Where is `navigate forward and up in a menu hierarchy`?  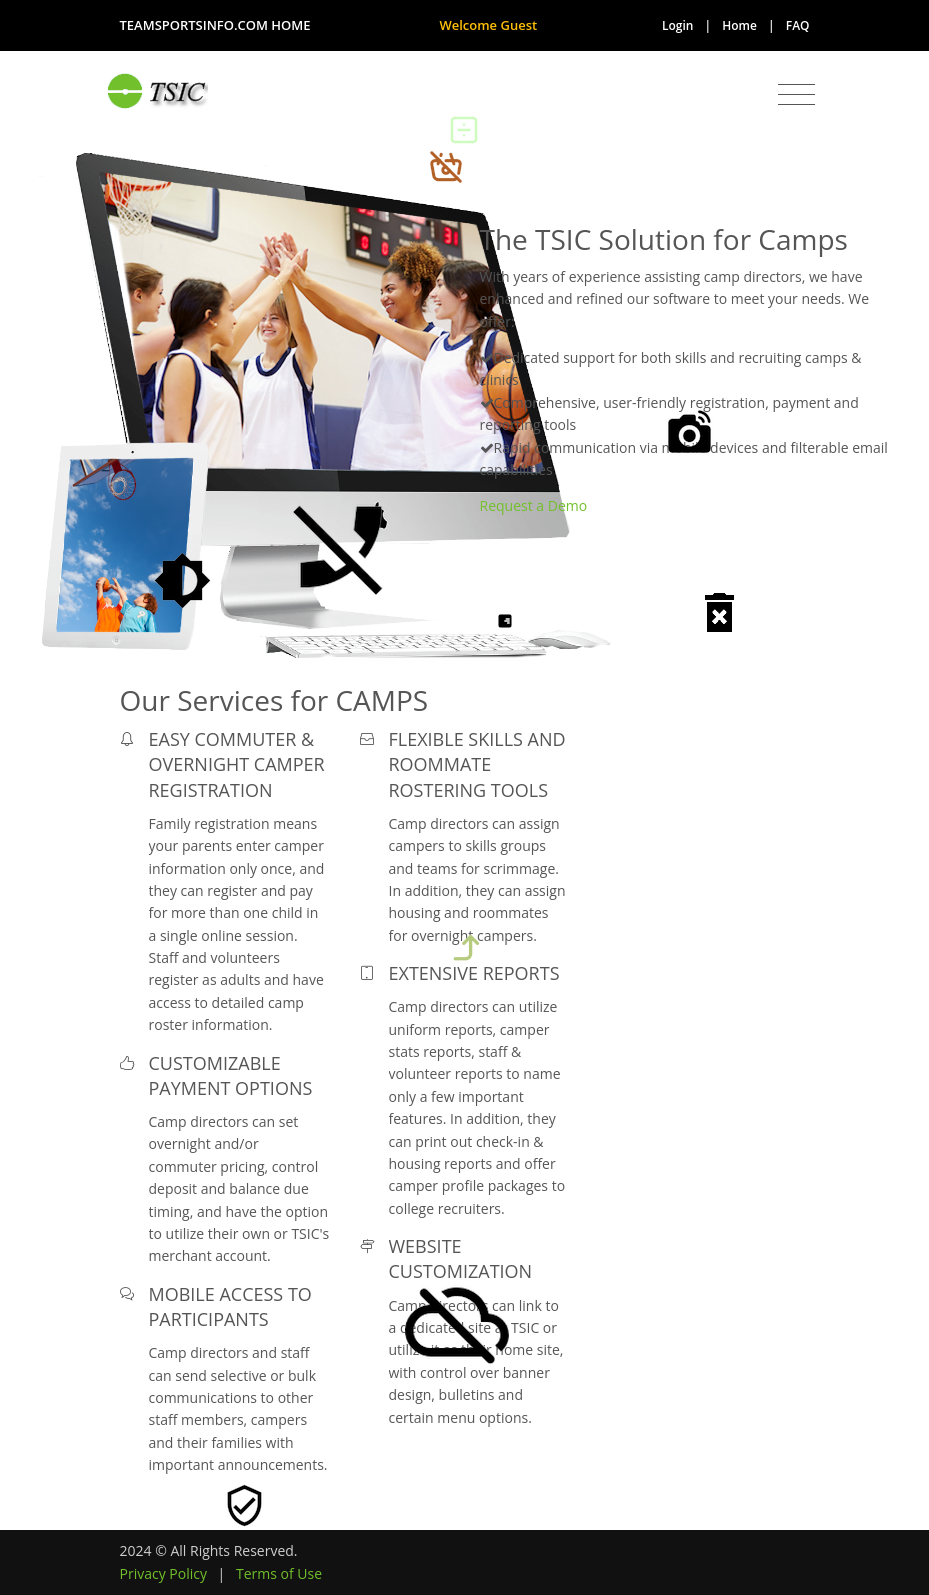 navigate forward and up in a menu hierarchy is located at coordinates (465, 948).